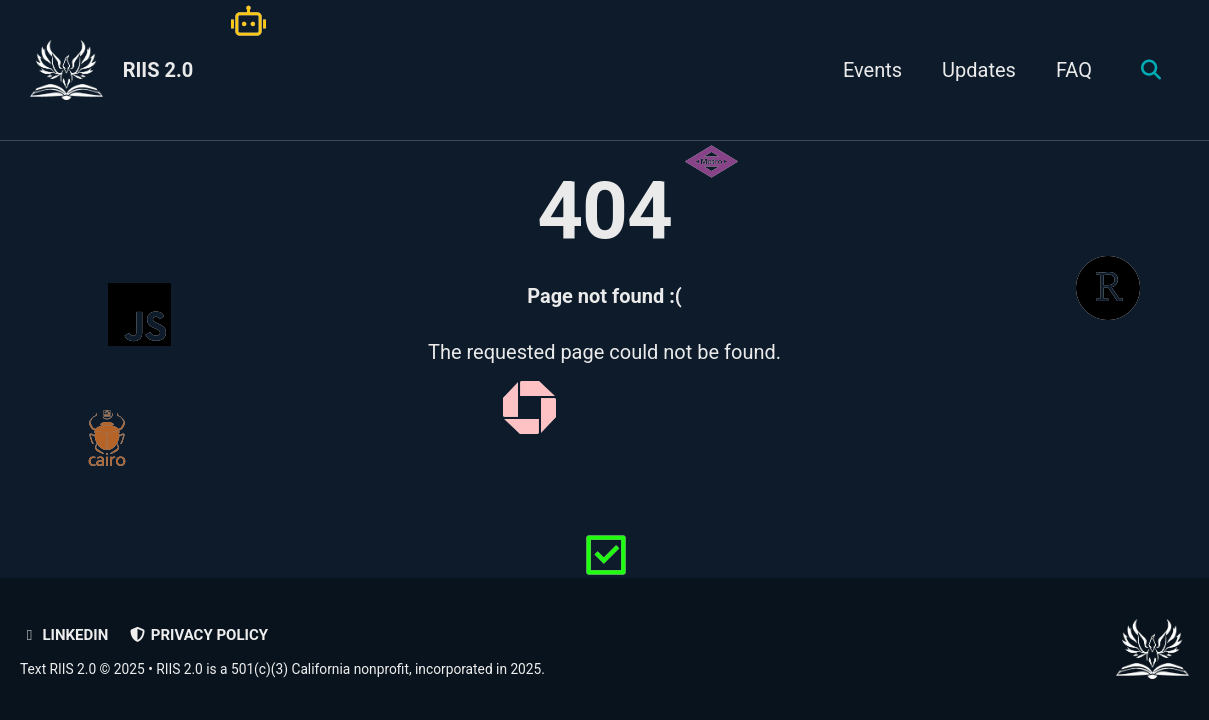  Describe the element at coordinates (139, 314) in the screenshot. I see `JavaScript programming language logo` at that location.